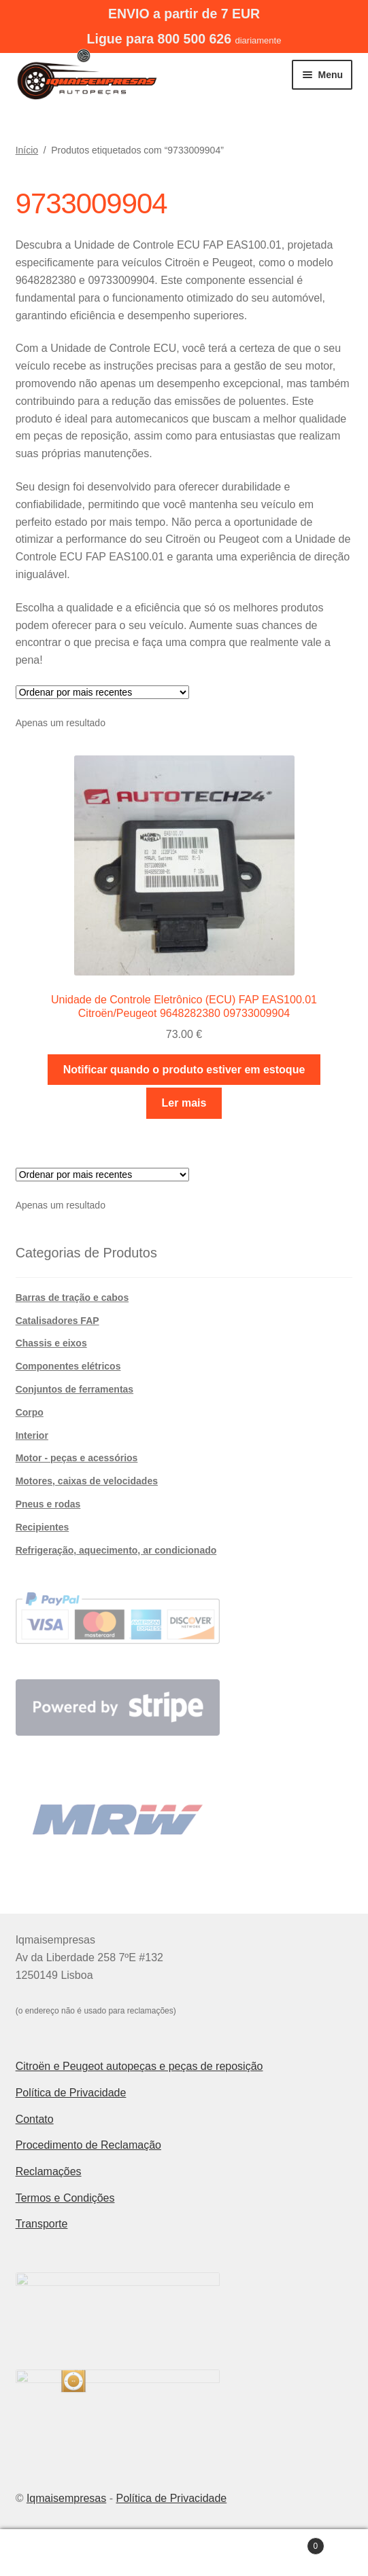 The height and width of the screenshot is (2576, 368). What do you see at coordinates (84, 56) in the screenshot?
I see `open system preferences or settings` at bounding box center [84, 56].